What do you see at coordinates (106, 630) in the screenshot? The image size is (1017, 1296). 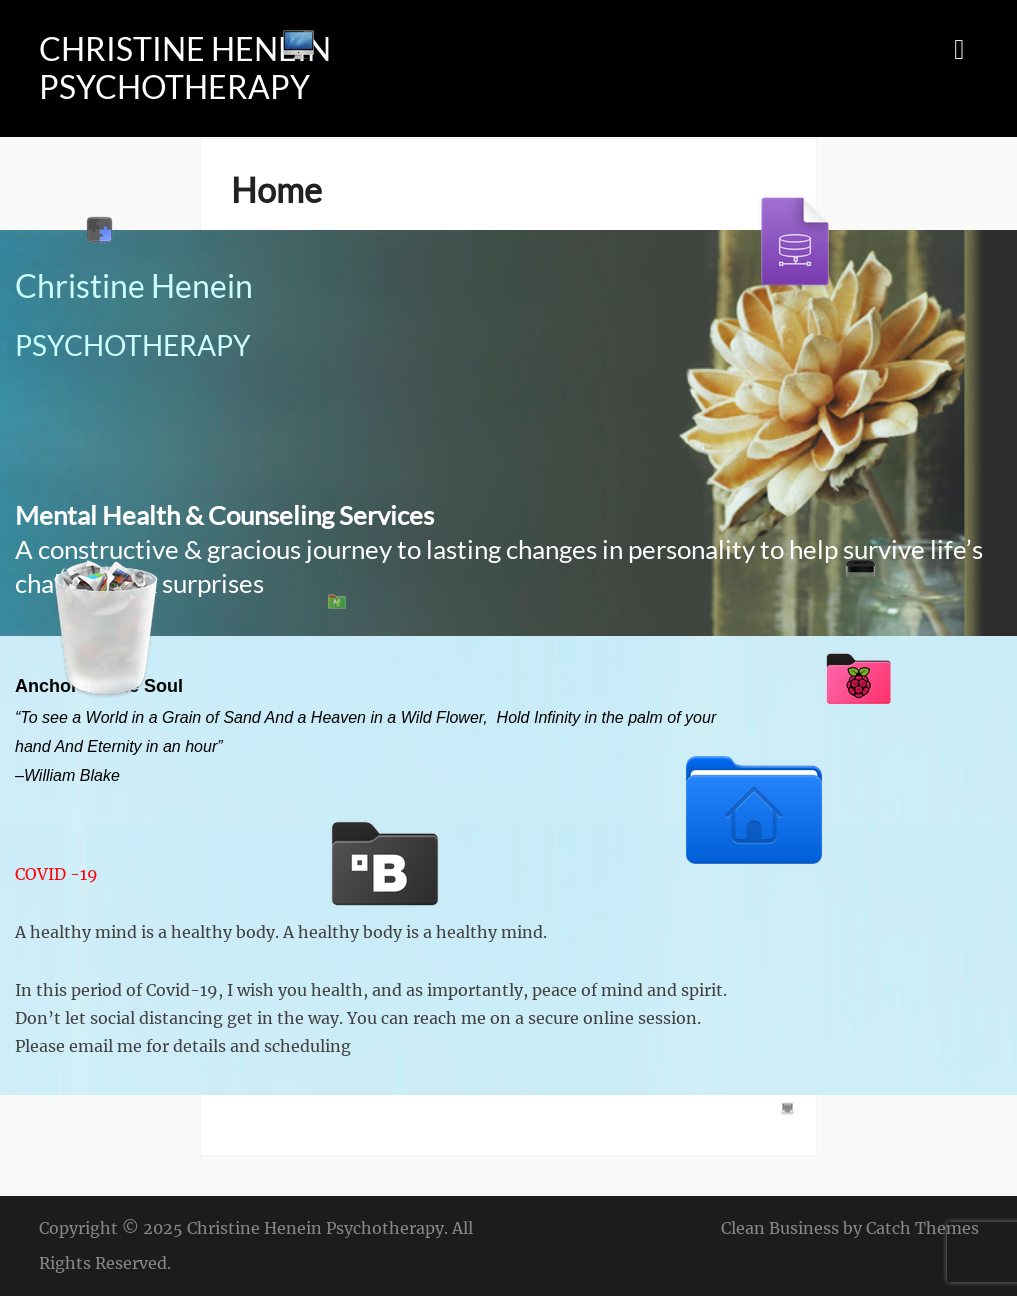 I see `open trash to view deleted files` at bounding box center [106, 630].